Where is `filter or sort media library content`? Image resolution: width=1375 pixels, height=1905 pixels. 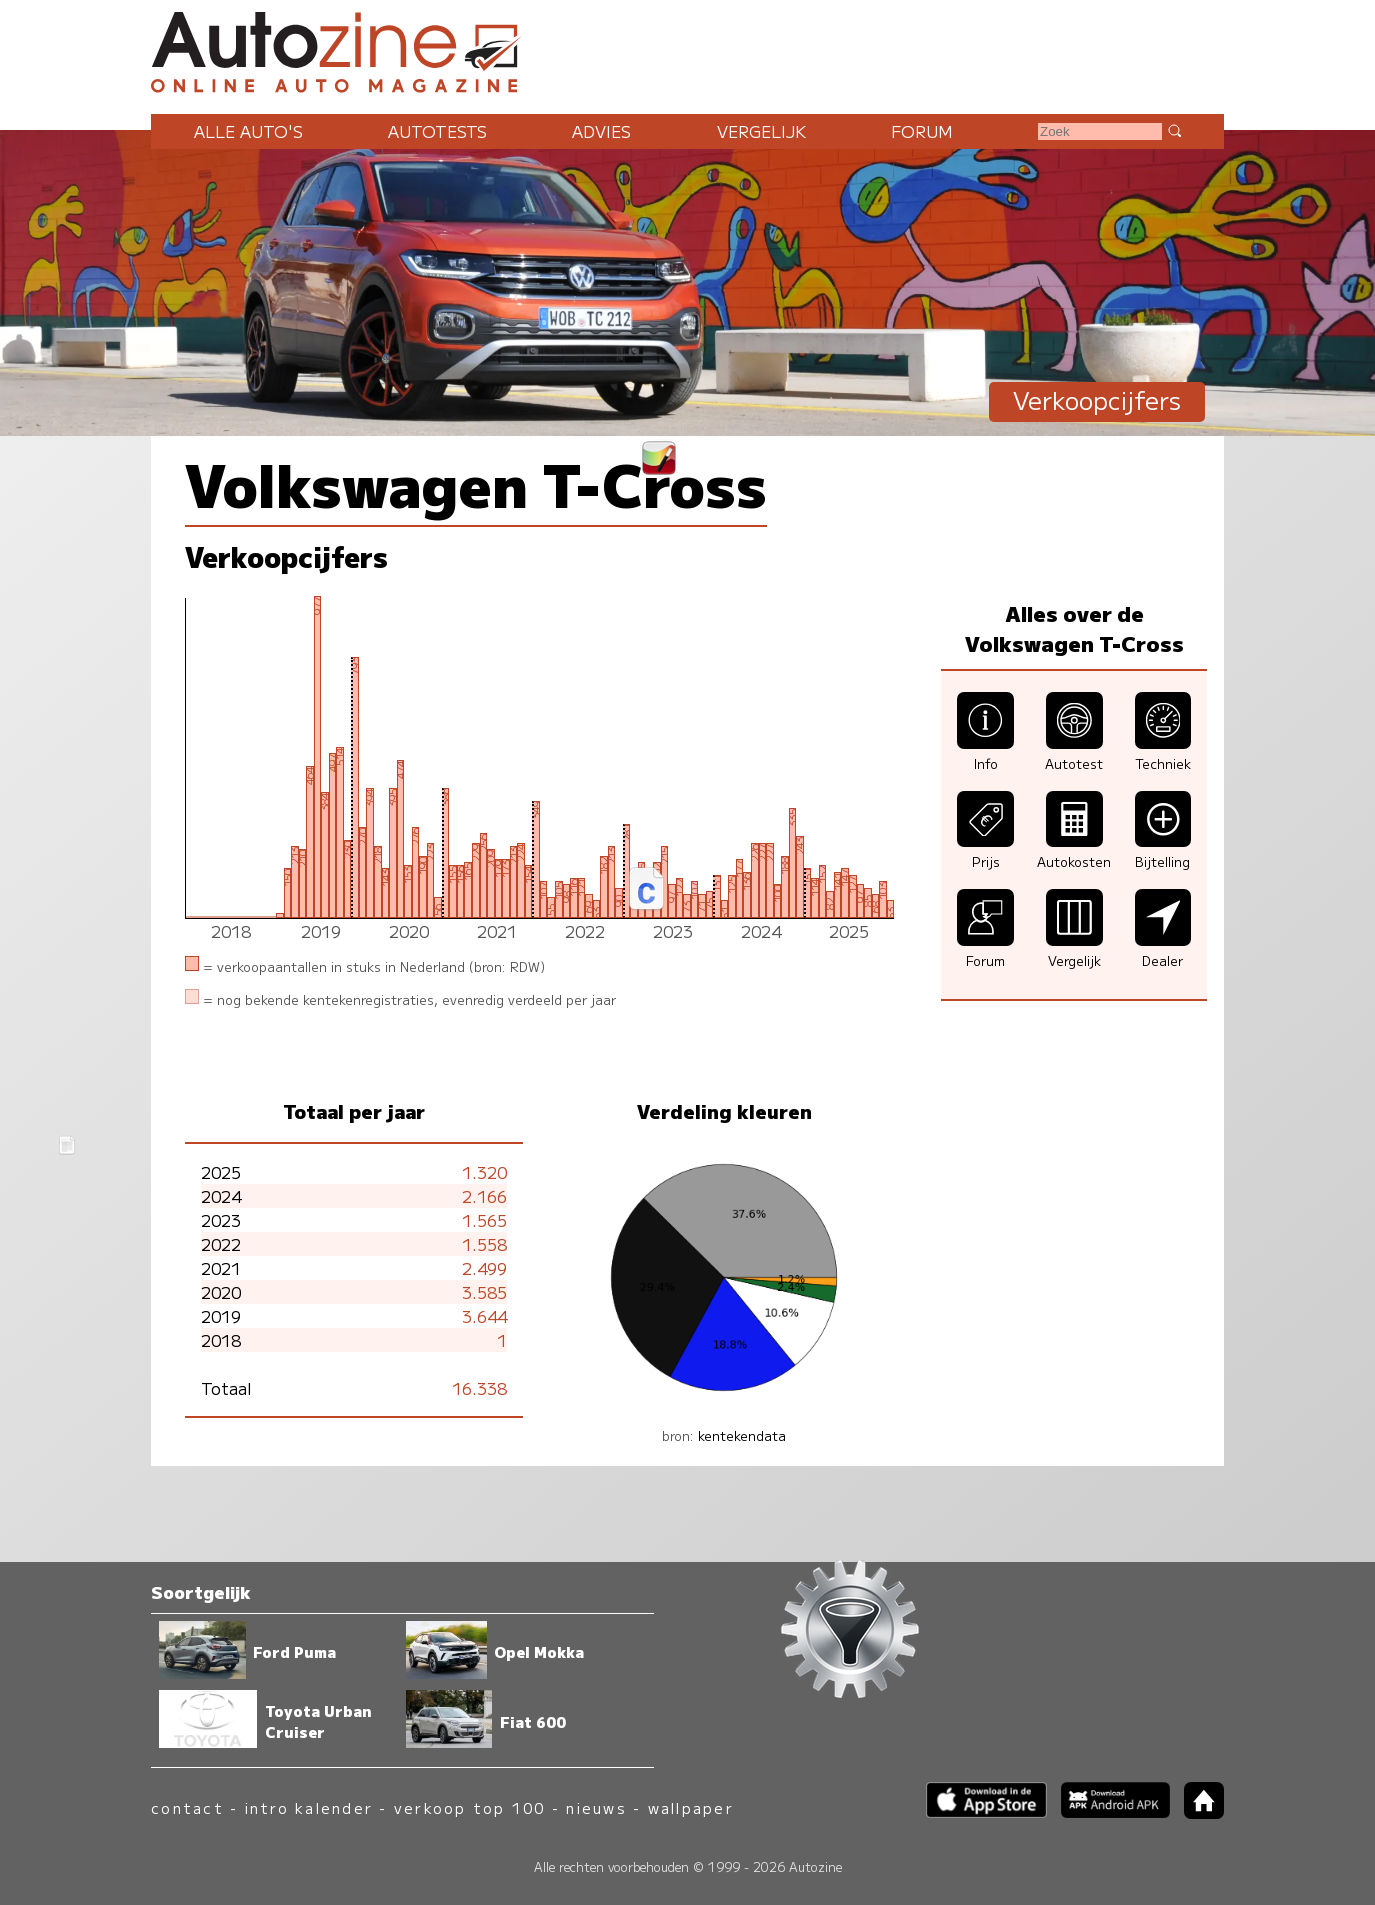
filter or sort media library content is located at coordinates (850, 1629).